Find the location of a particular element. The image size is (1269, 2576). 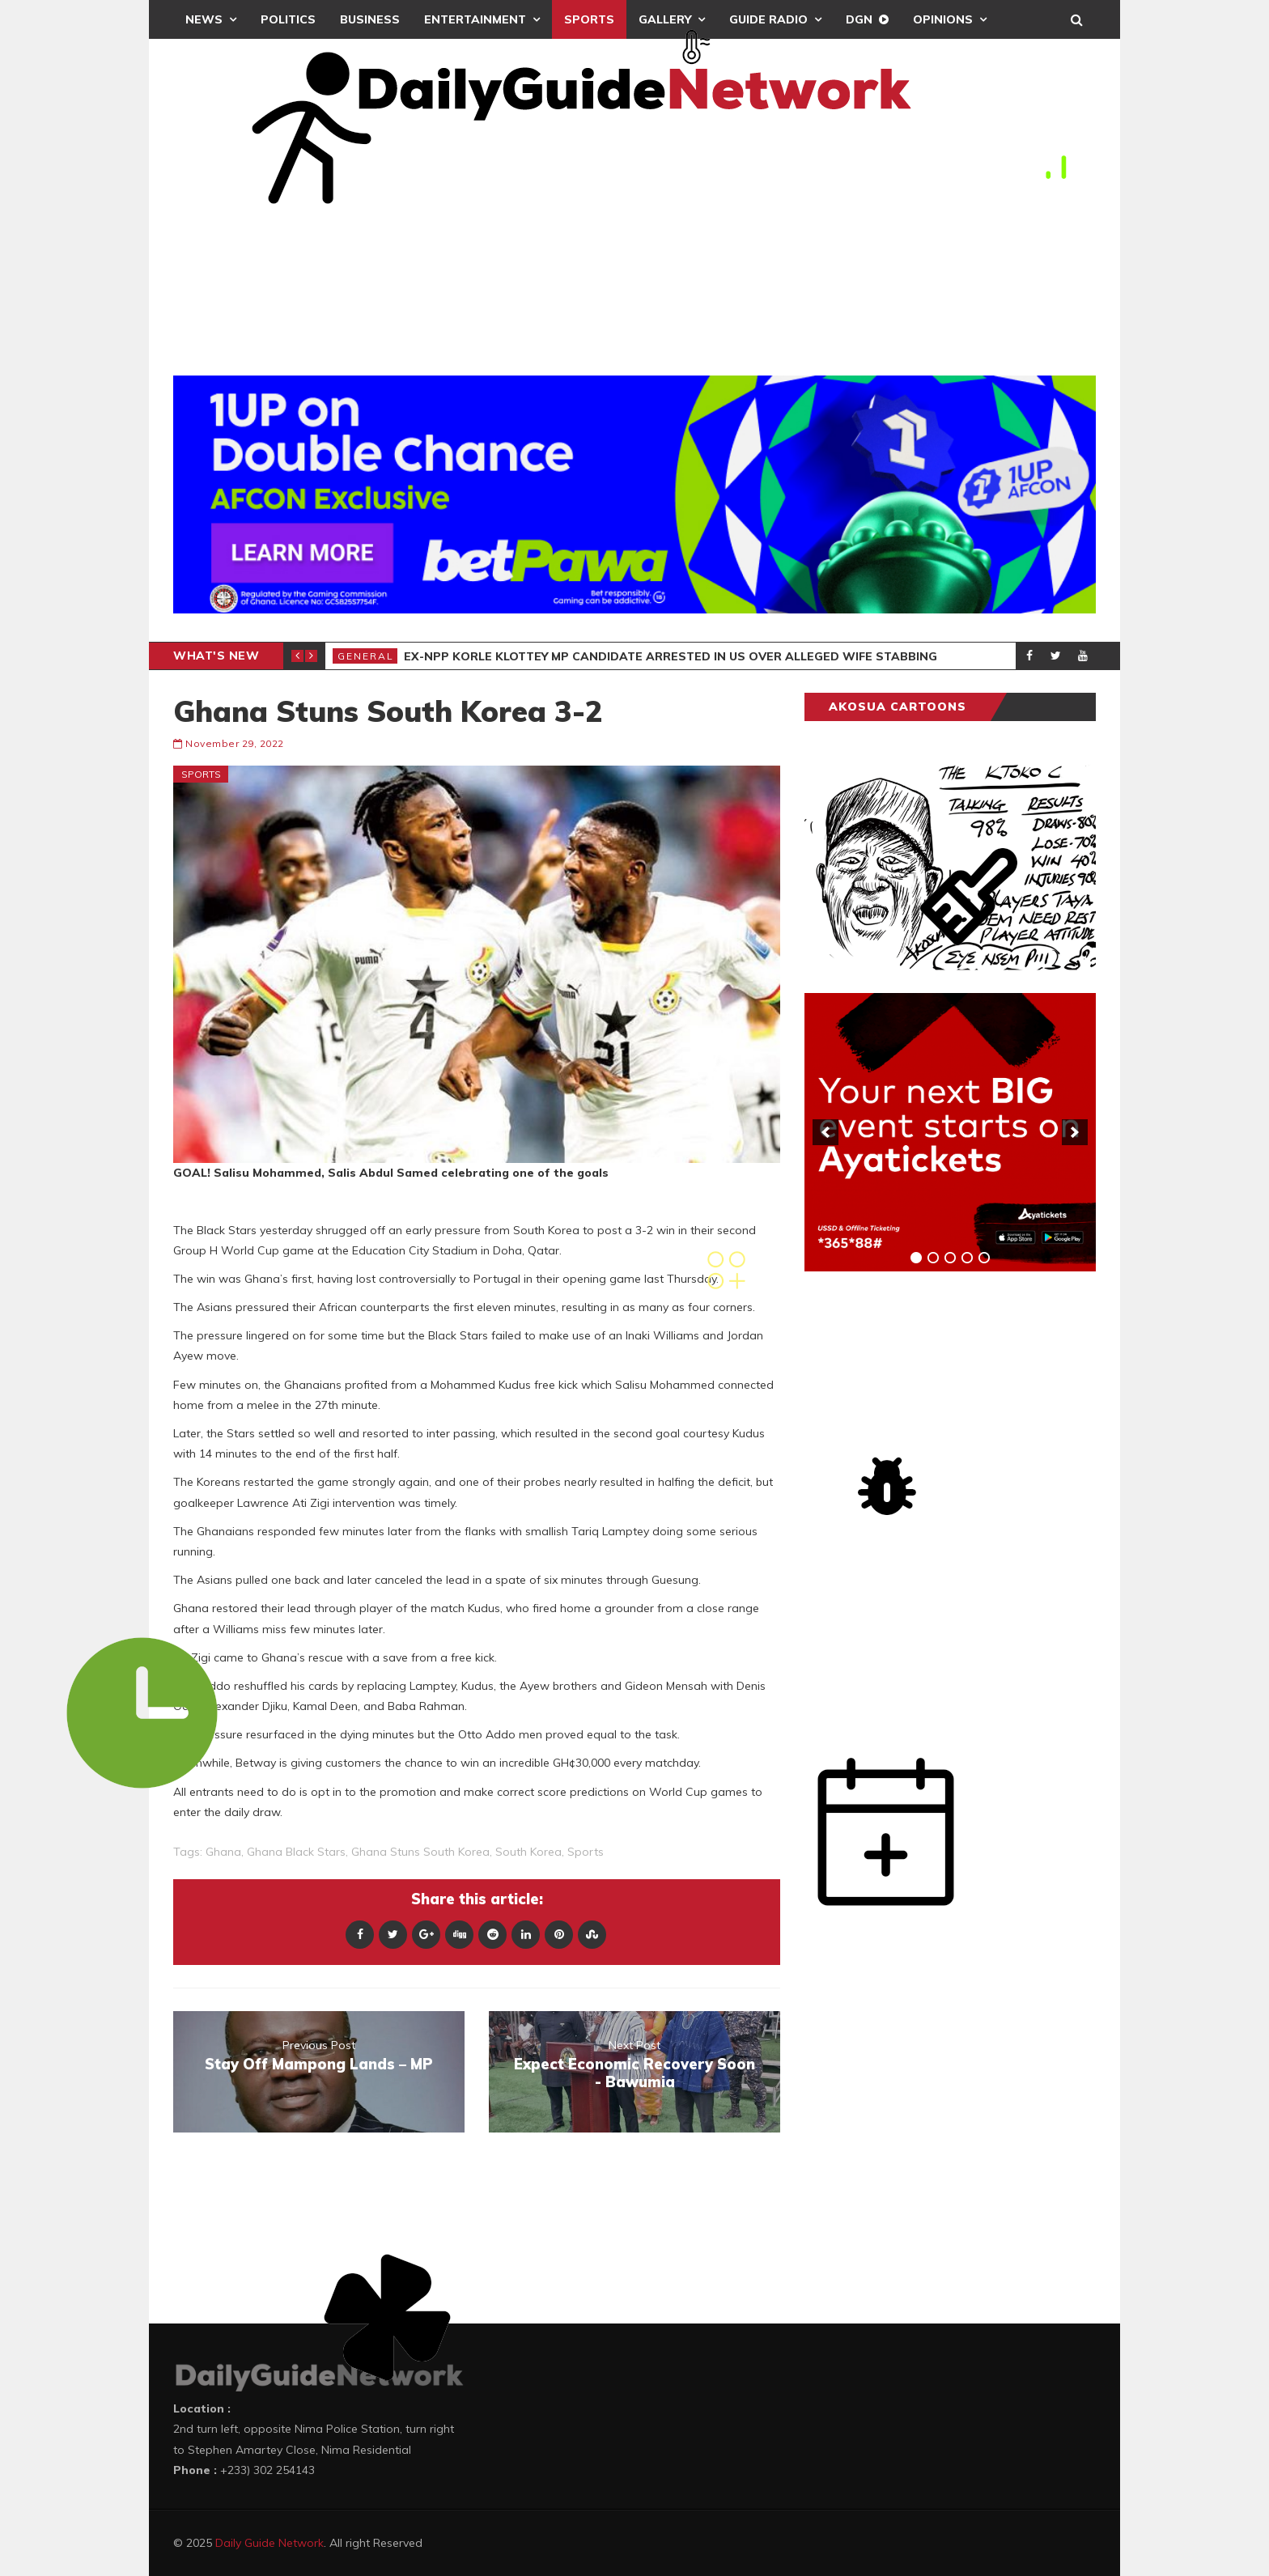

add a new calendar event is located at coordinates (885, 1837).